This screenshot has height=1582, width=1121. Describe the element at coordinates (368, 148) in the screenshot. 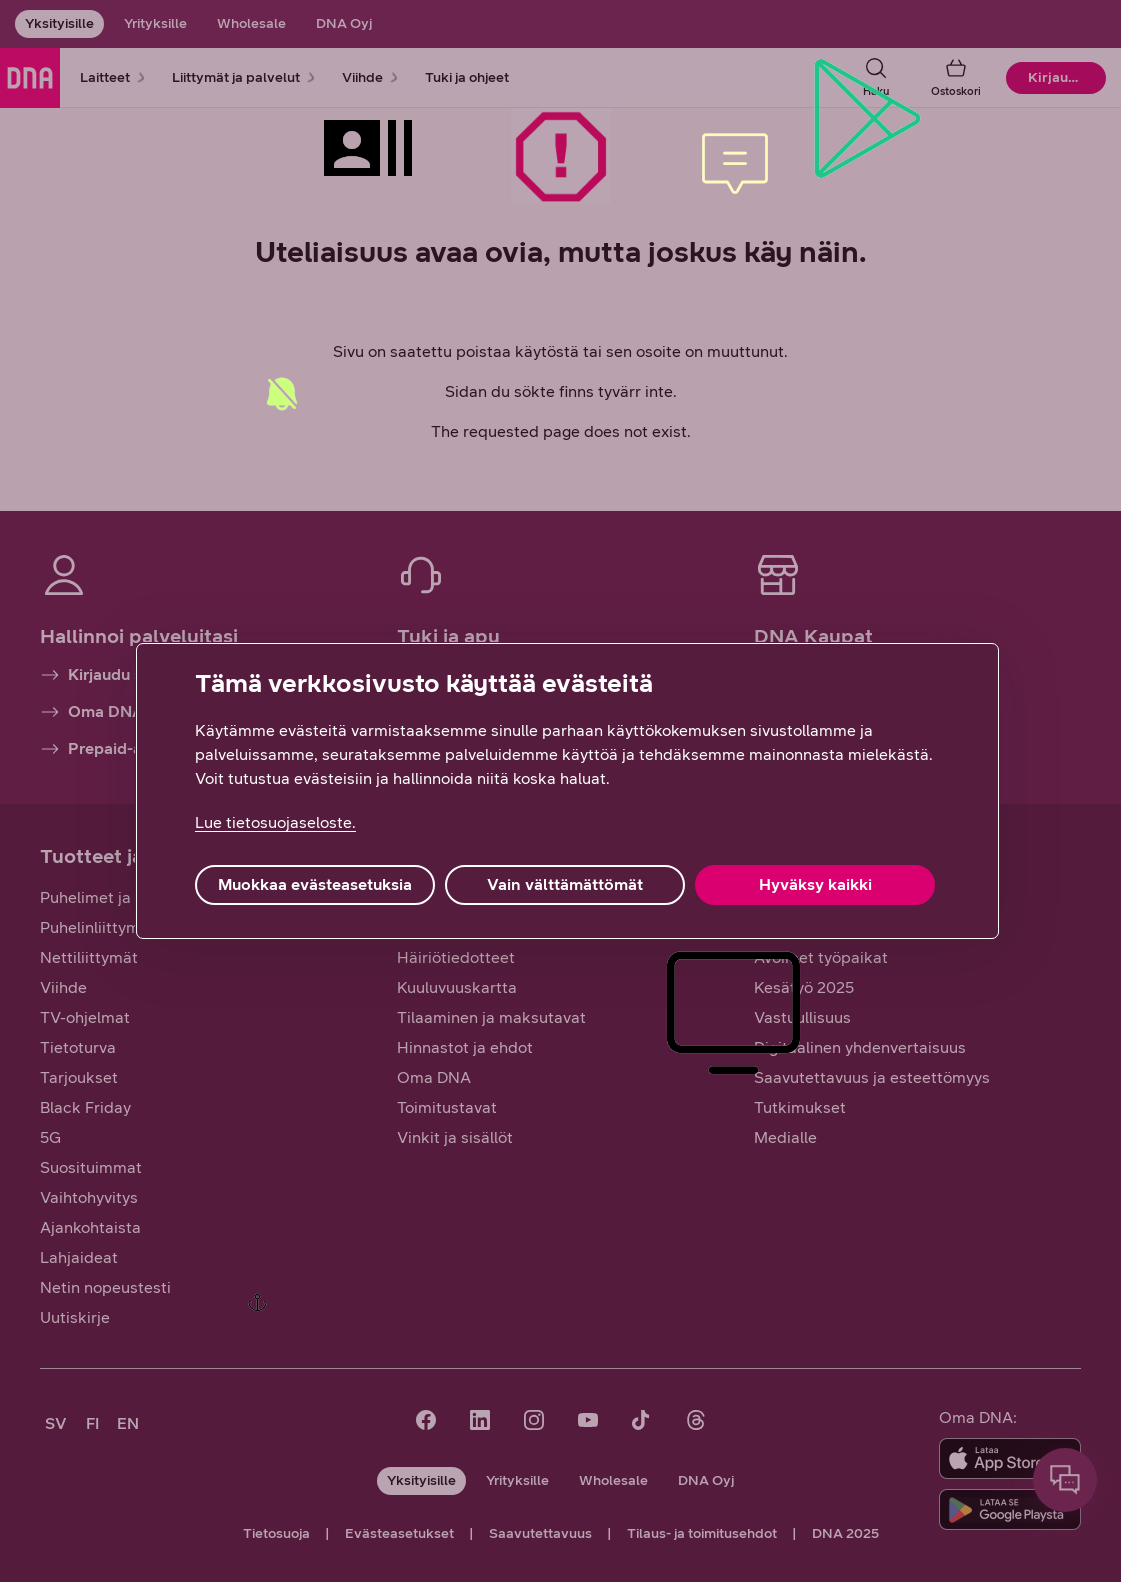

I see `view recently contacted people` at that location.